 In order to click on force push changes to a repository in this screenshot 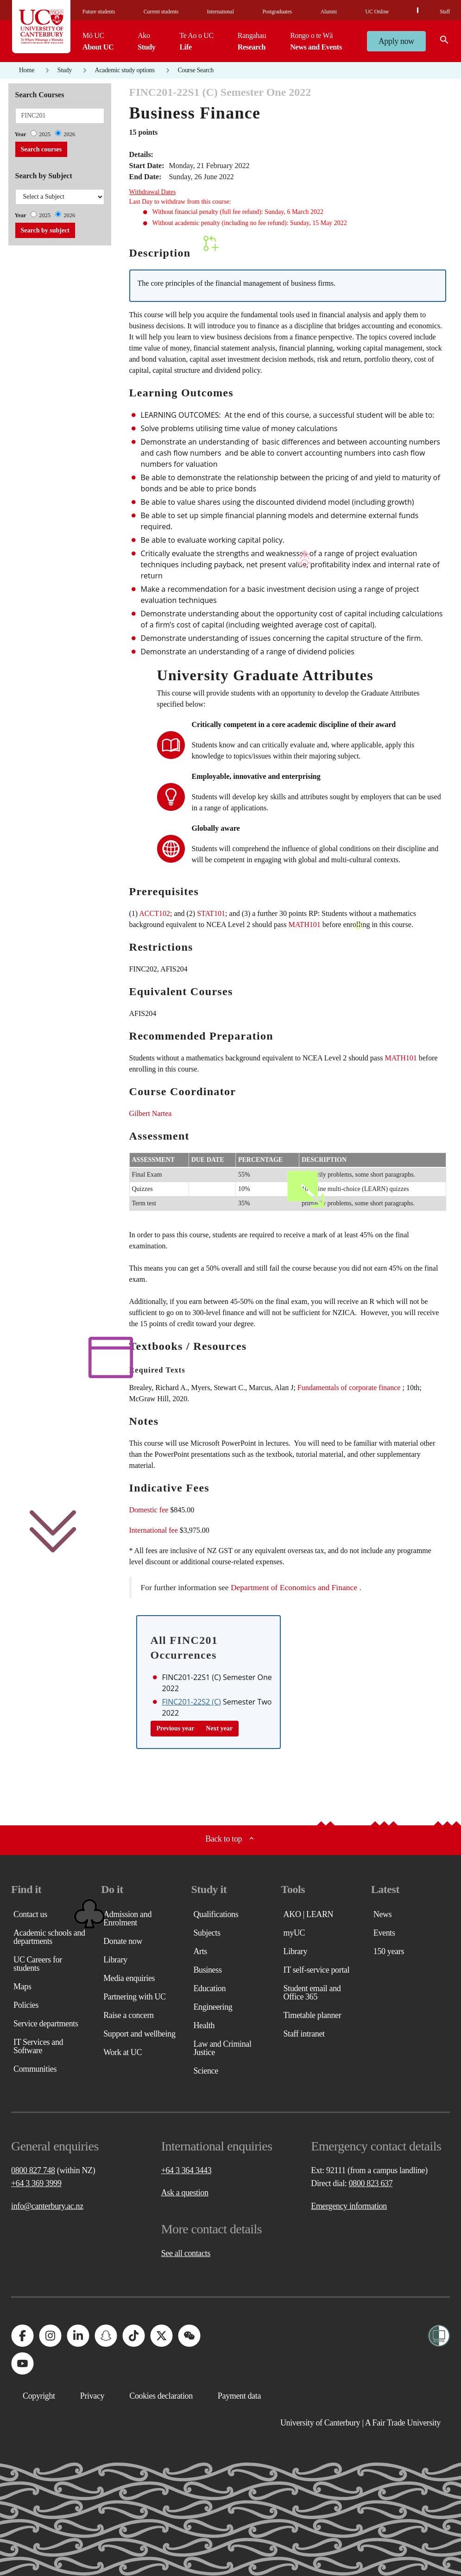, I will do `click(304, 558)`.